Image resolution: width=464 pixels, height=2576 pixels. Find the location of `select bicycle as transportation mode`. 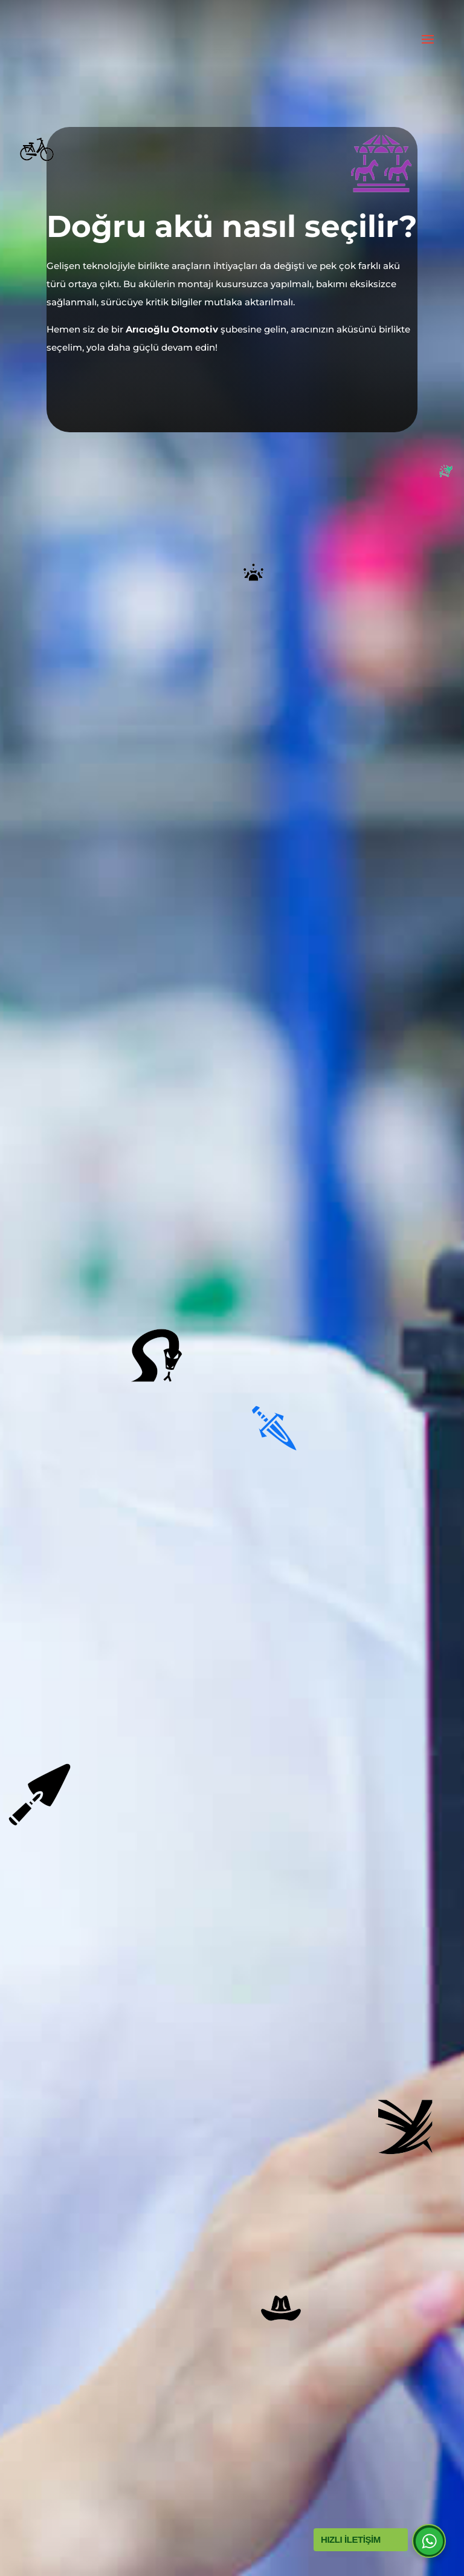

select bicycle as transportation mode is located at coordinates (37, 149).